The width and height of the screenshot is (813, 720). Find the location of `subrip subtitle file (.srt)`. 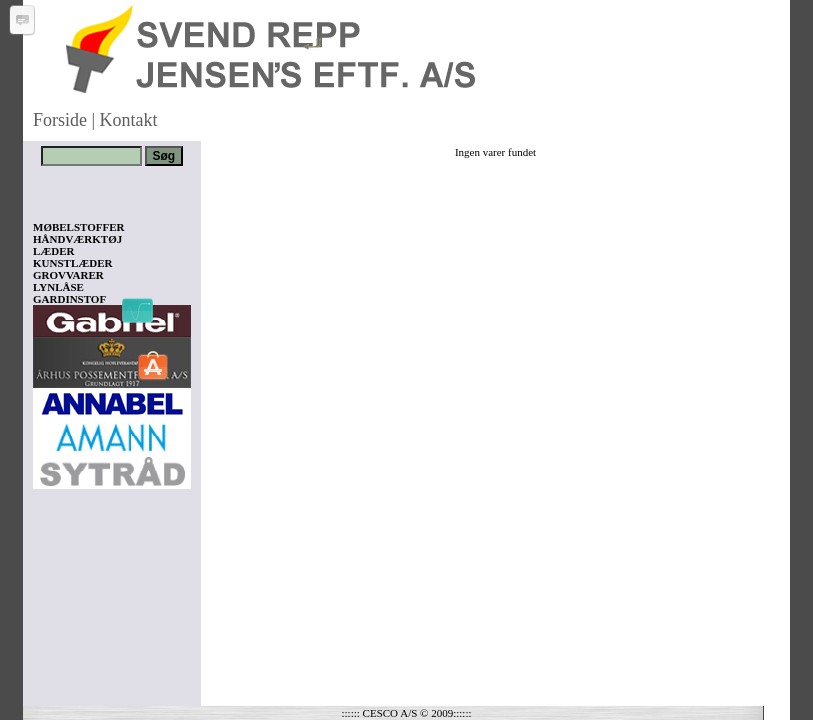

subrip subtitle file (.srt) is located at coordinates (22, 20).